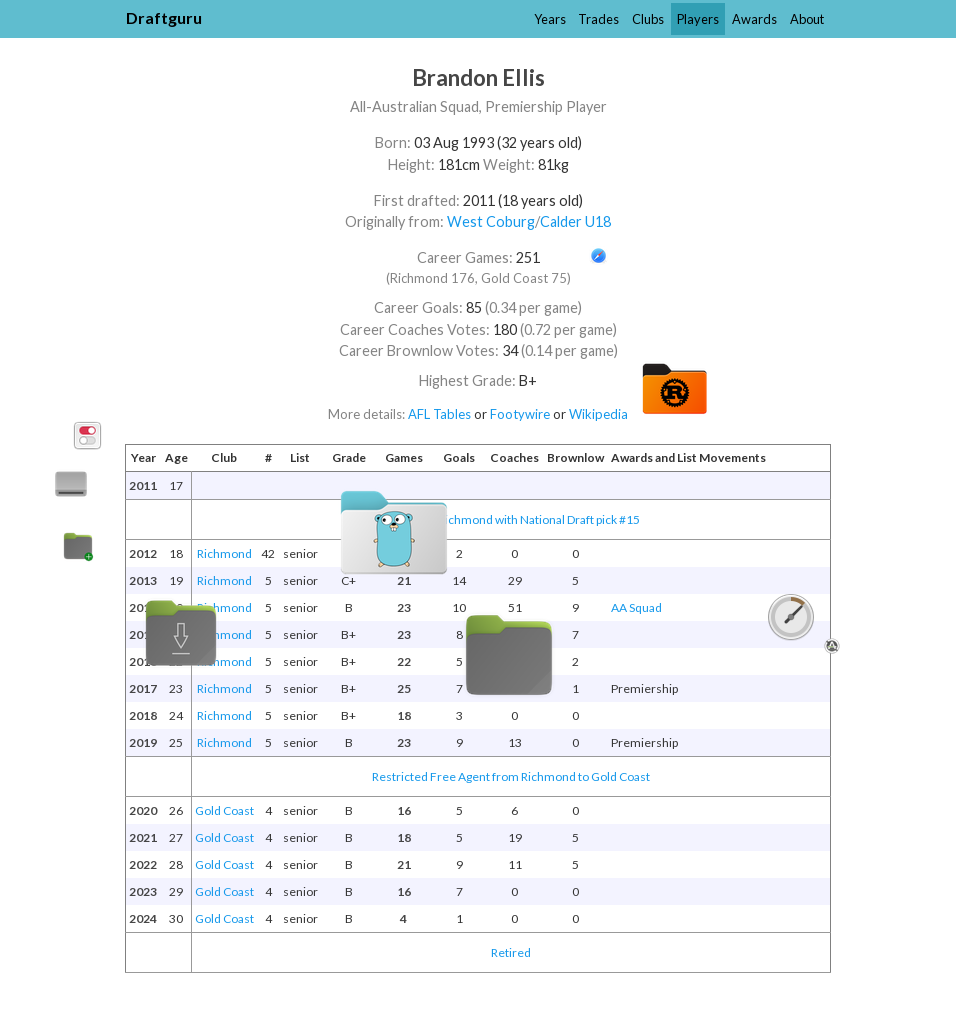 This screenshot has height=1021, width=956. Describe the element at coordinates (598, 255) in the screenshot. I see `open Safari web browser` at that location.